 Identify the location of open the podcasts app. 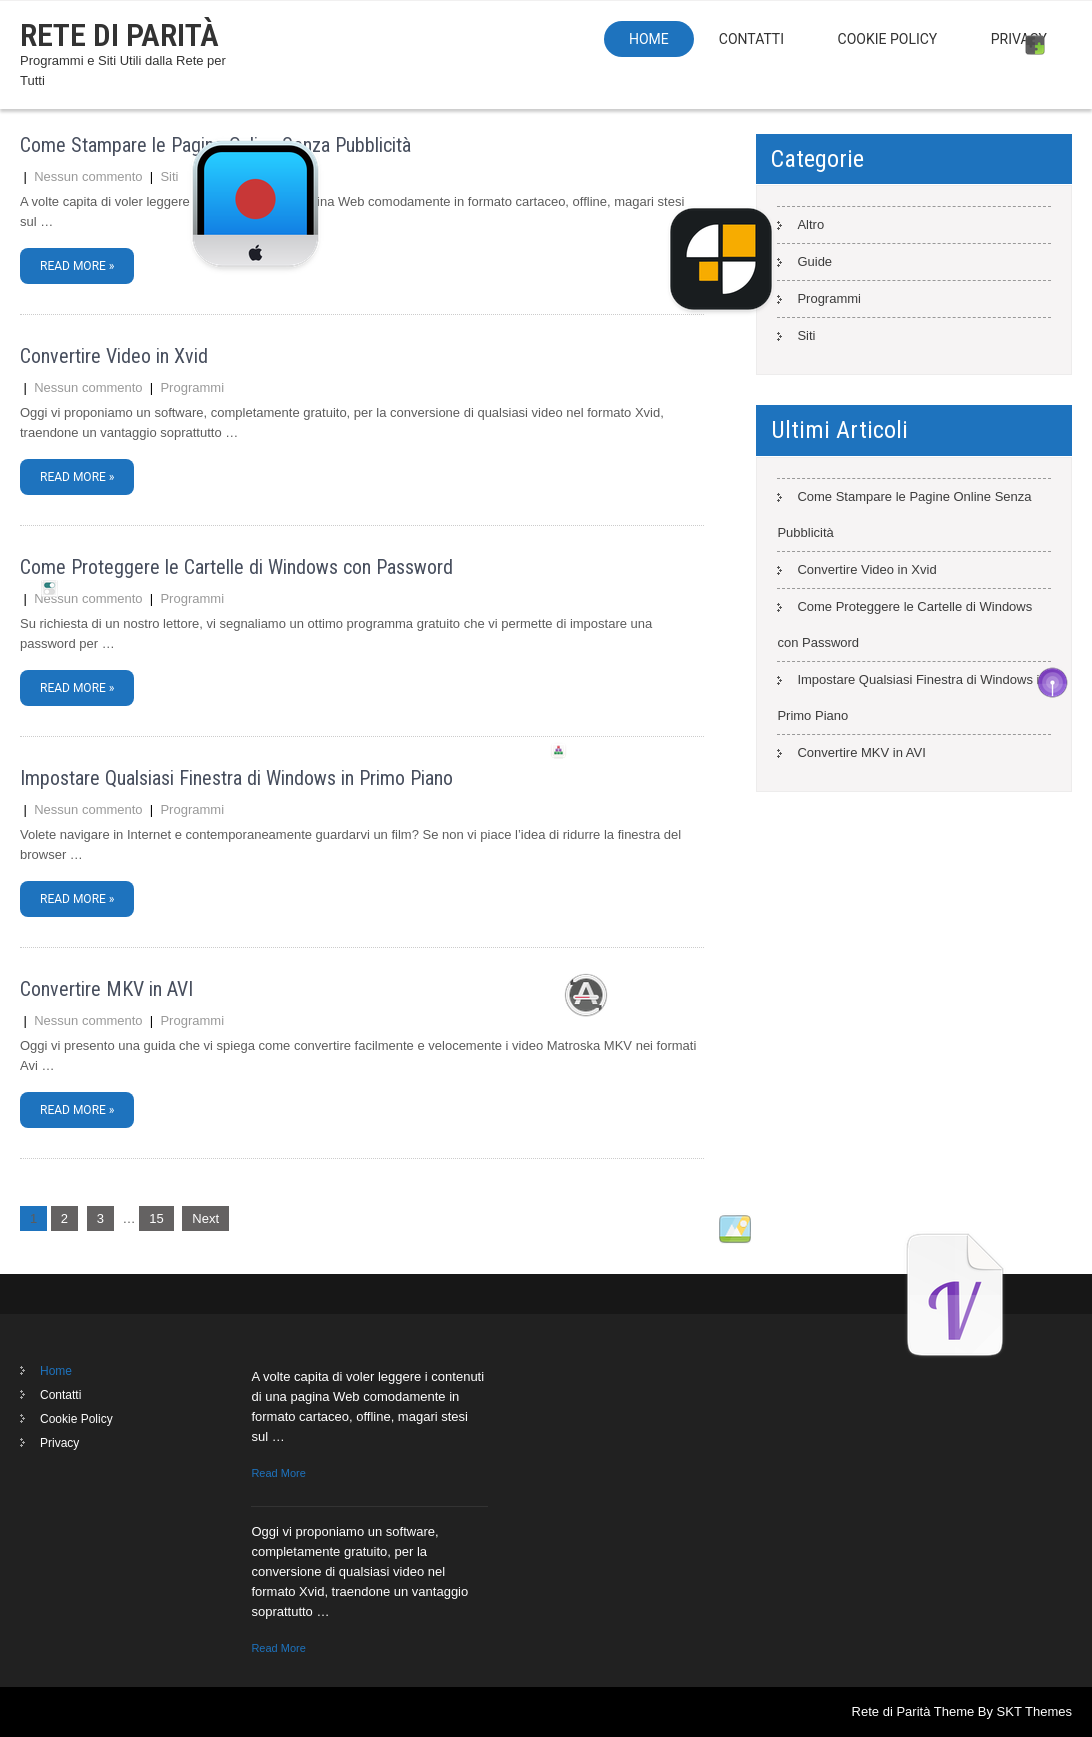
(1052, 682).